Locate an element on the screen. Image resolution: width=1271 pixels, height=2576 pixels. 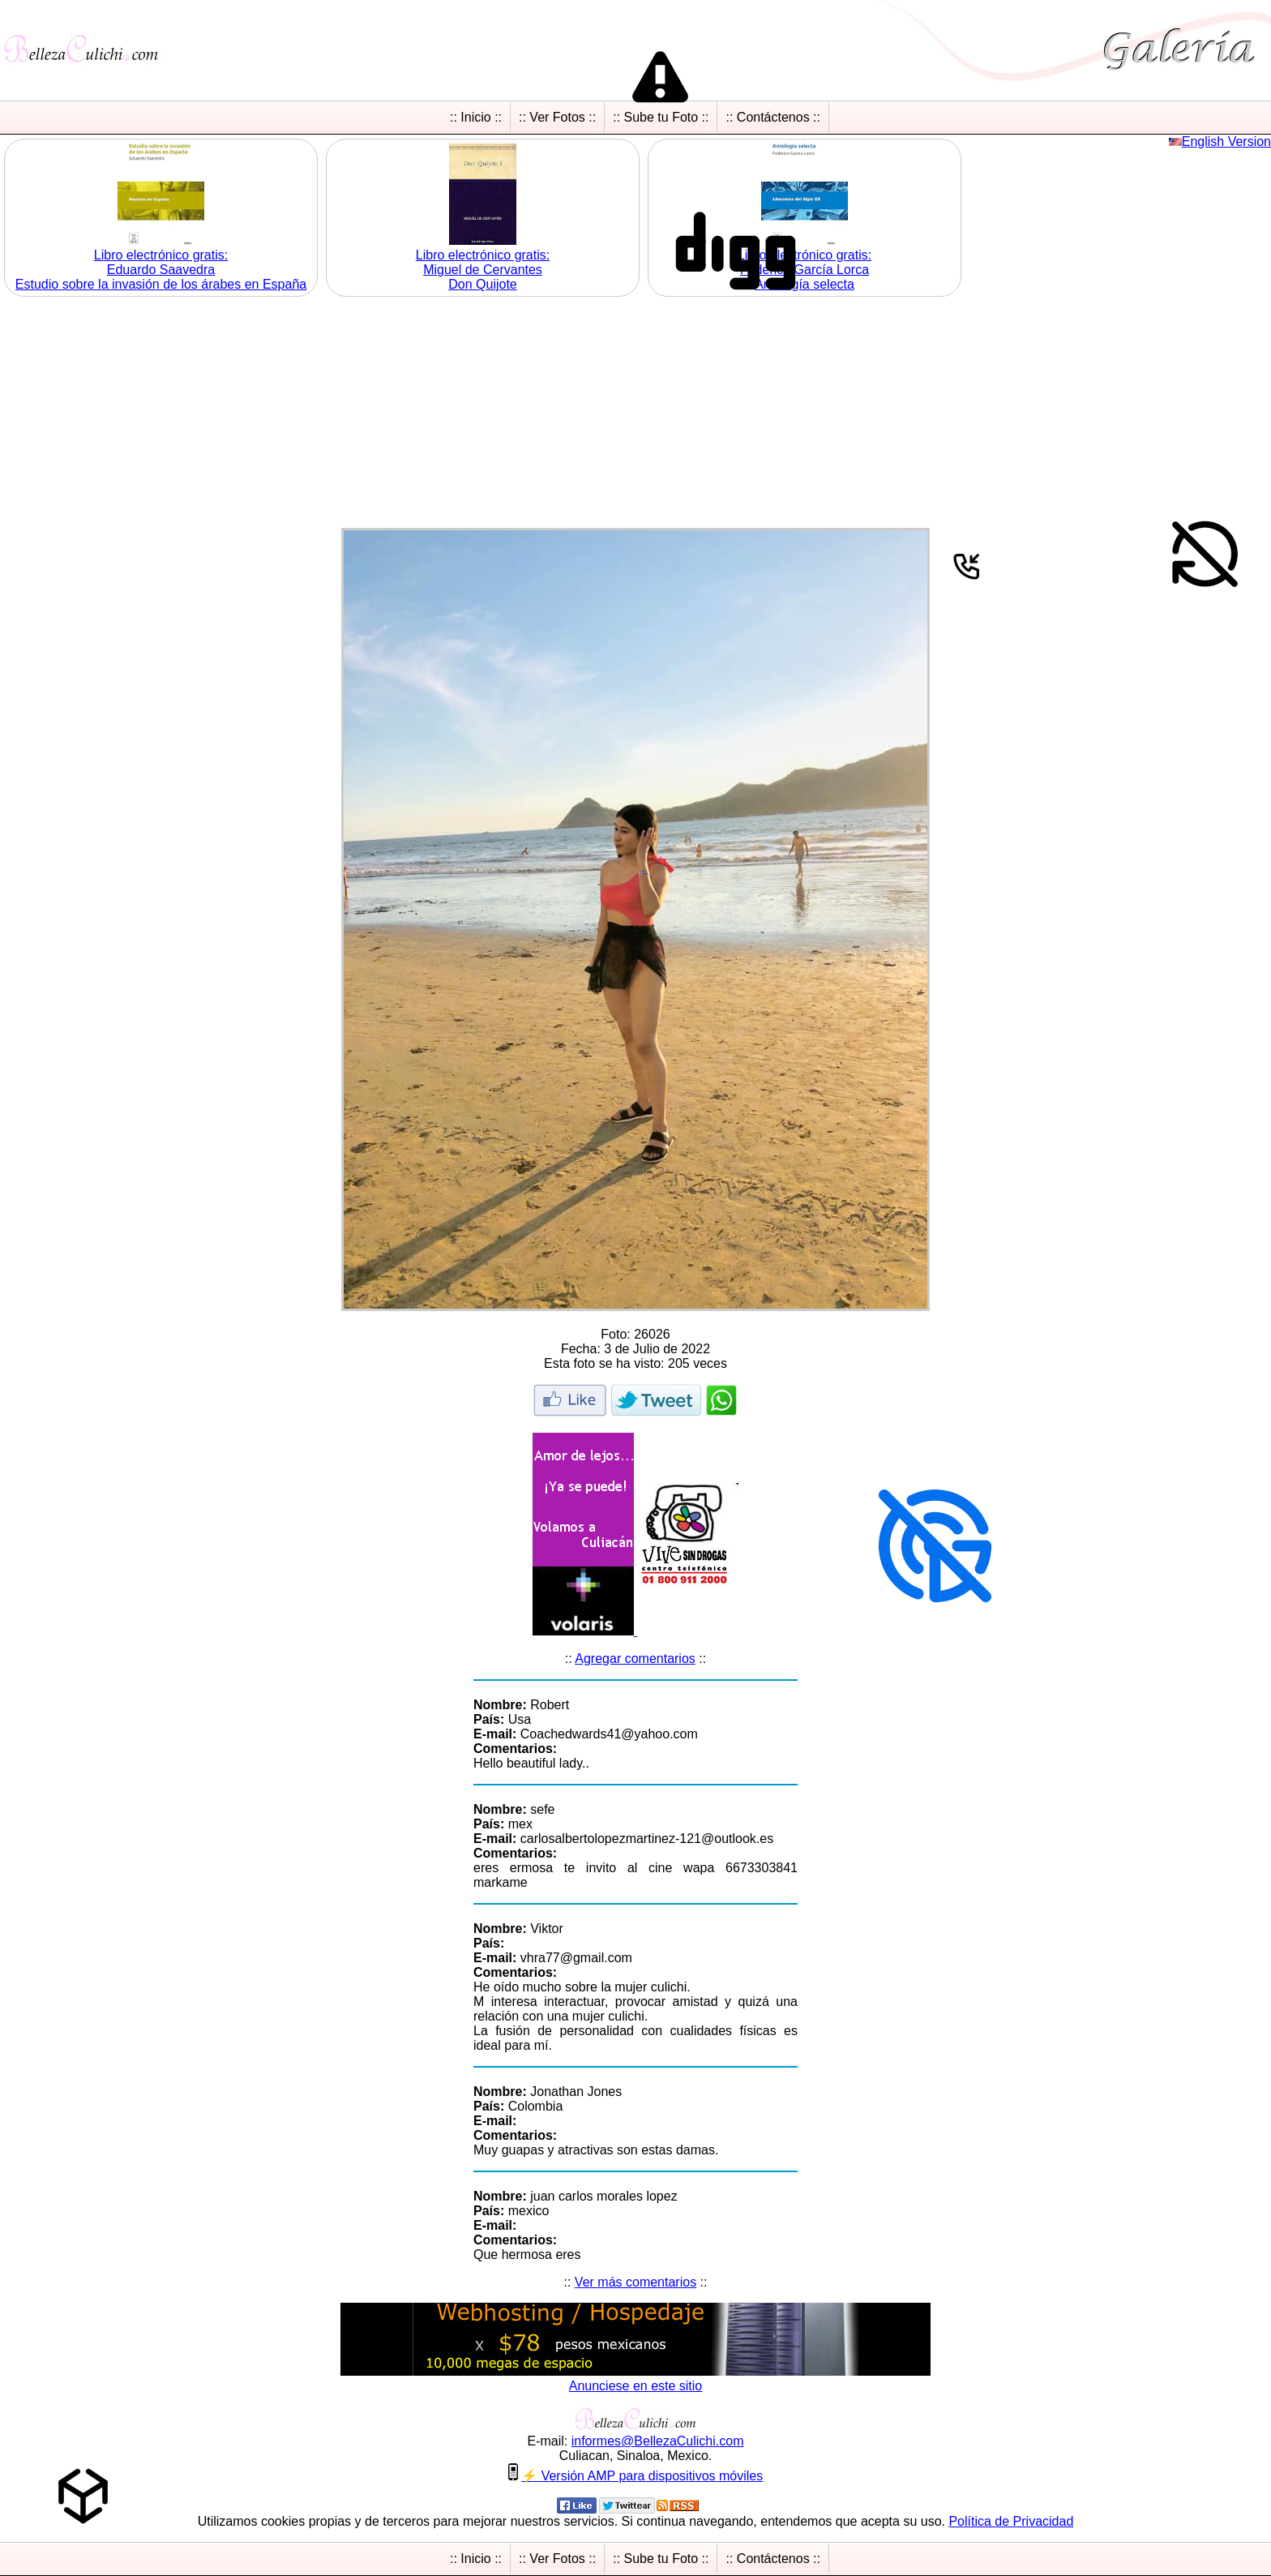
link to digg social news platform is located at coordinates (735, 247).